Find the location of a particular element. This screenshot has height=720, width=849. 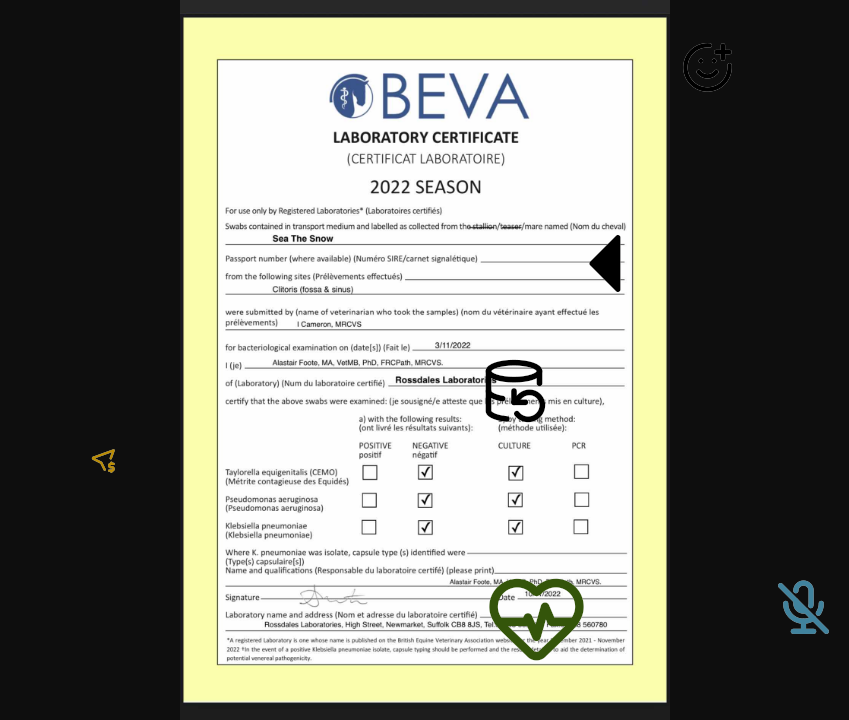

view location-based pricing or costs is located at coordinates (103, 460).